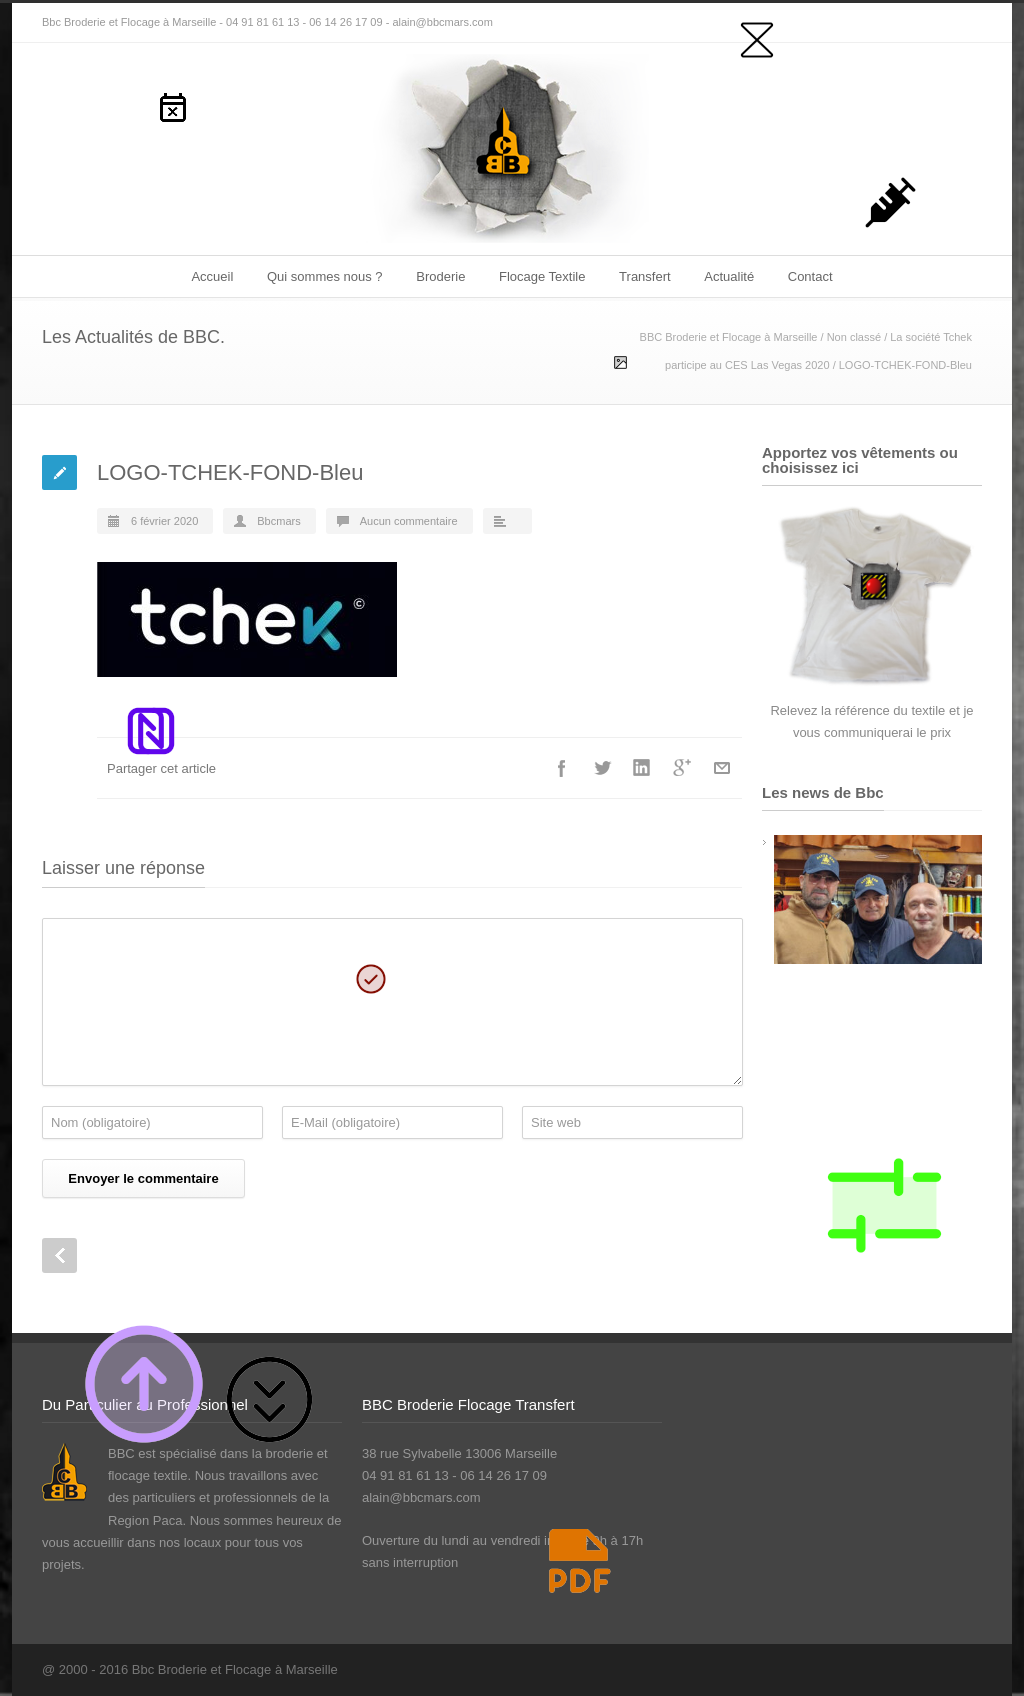 The image size is (1024, 1696). I want to click on indicates loading or processing in progress, so click(757, 40).